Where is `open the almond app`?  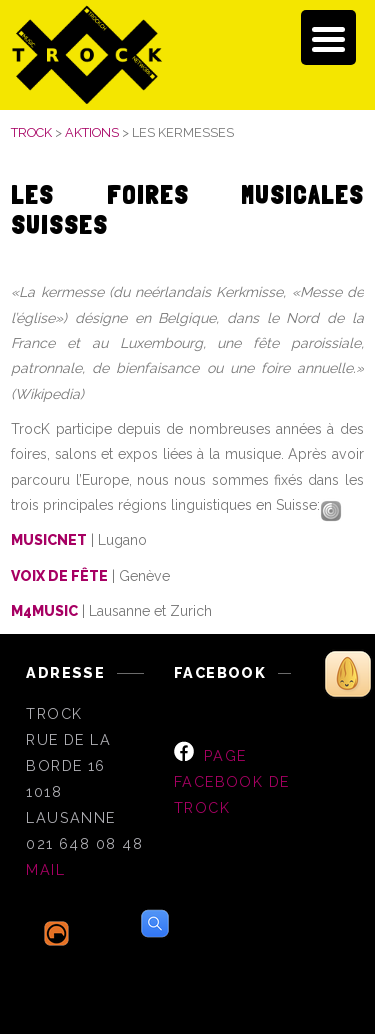 open the almond app is located at coordinates (348, 674).